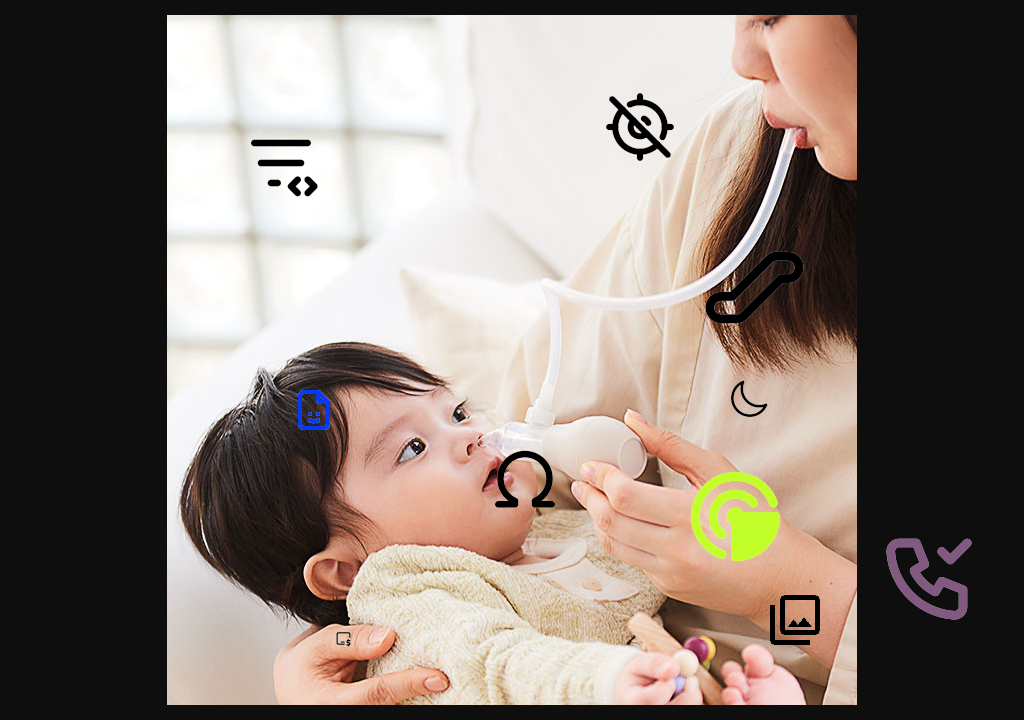  Describe the element at coordinates (525, 481) in the screenshot. I see `represents the omega symbol in mathematical or scientific contexts` at that location.